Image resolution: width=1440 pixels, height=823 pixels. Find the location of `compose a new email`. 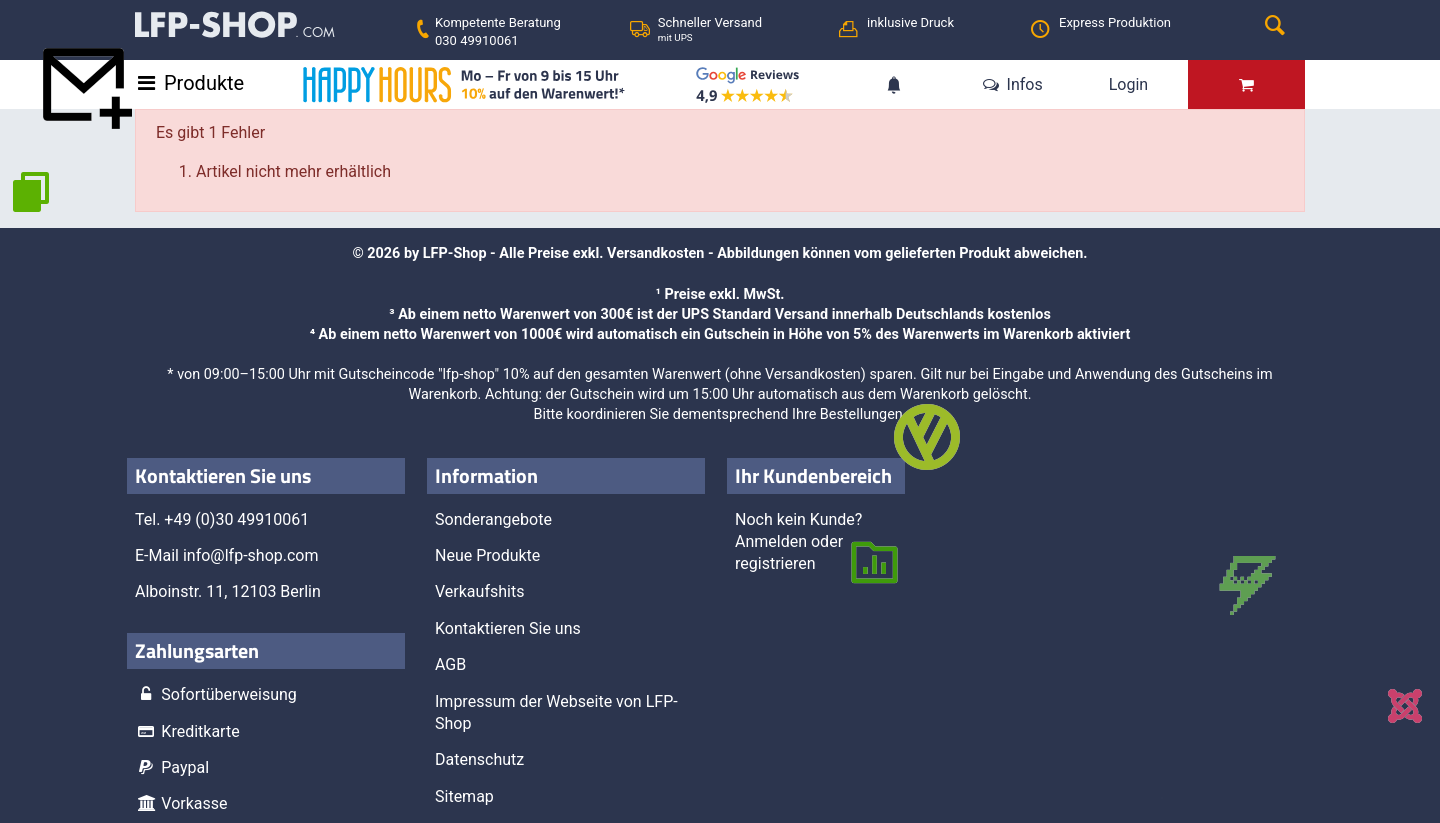

compose a new email is located at coordinates (83, 84).